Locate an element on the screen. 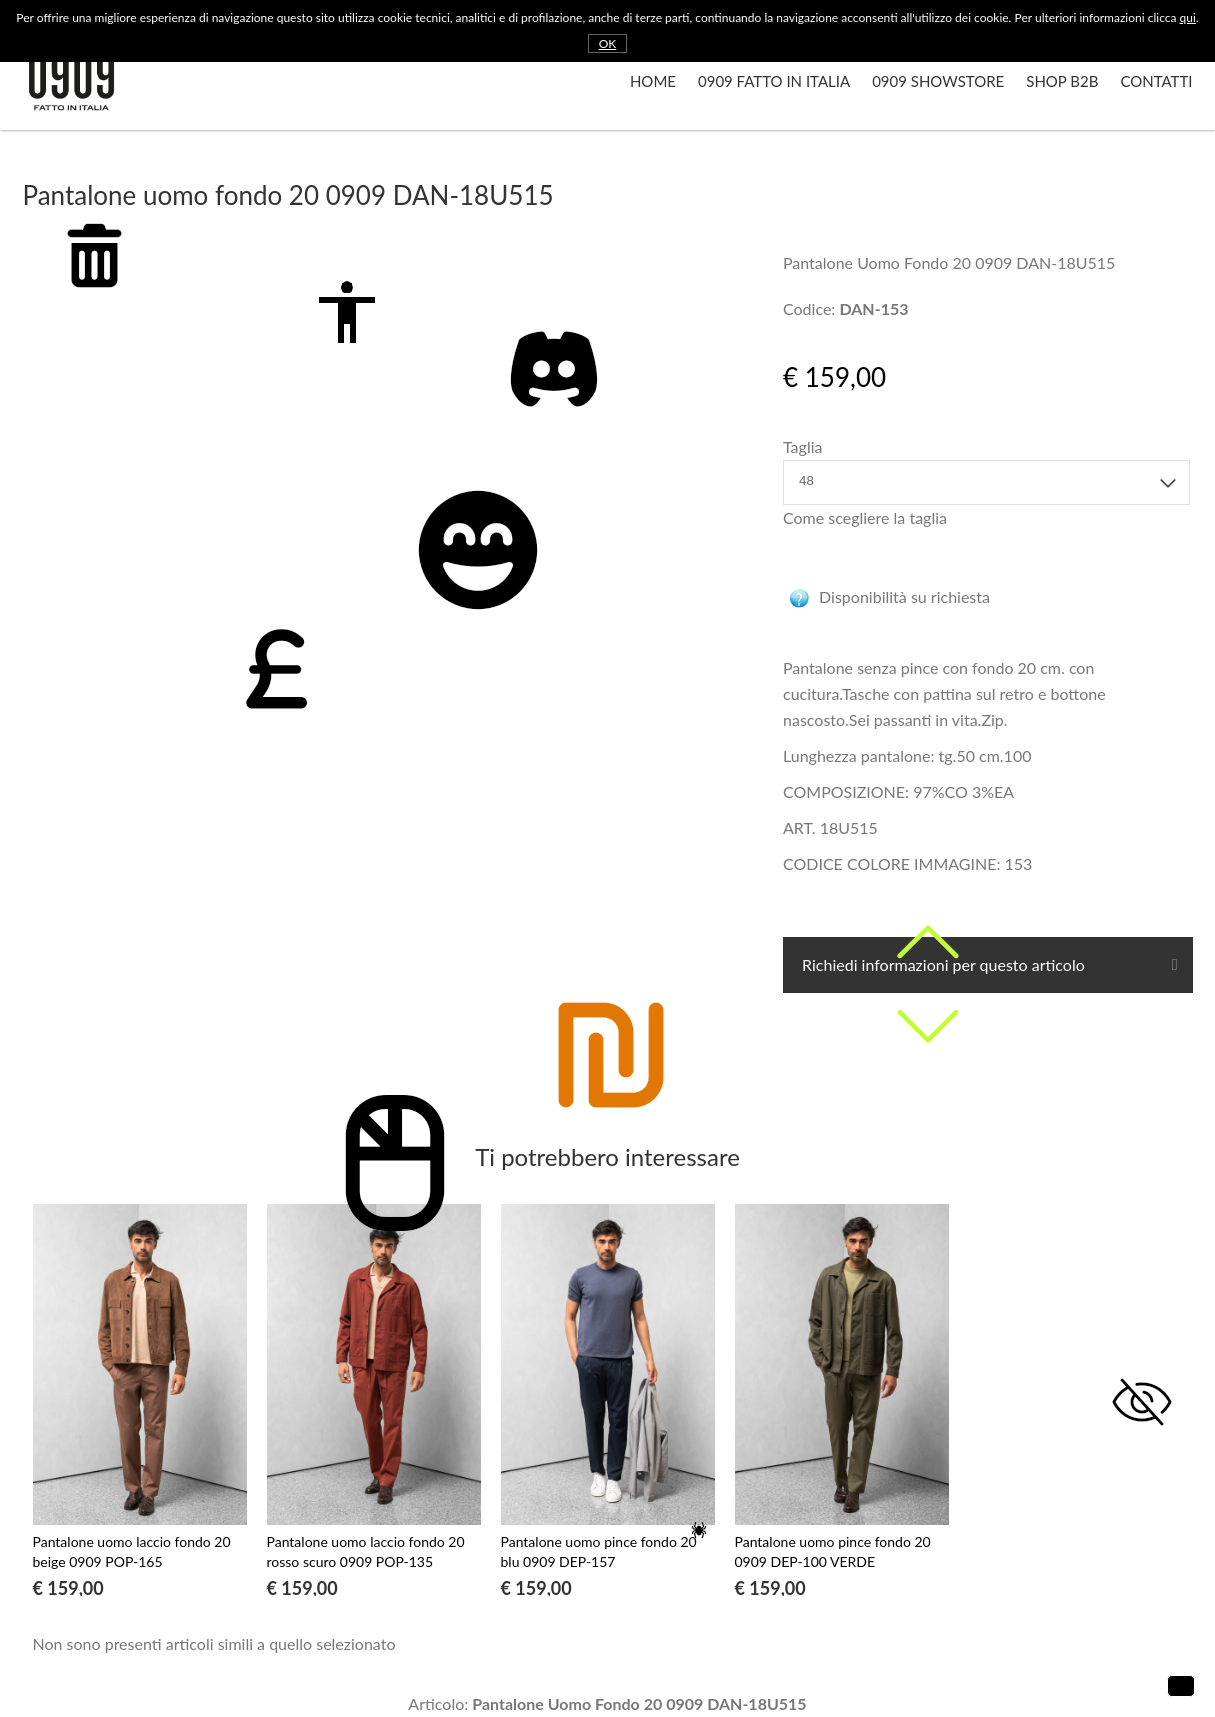 The image size is (1215, 1717). indicates british pound currency is located at coordinates (278, 668).